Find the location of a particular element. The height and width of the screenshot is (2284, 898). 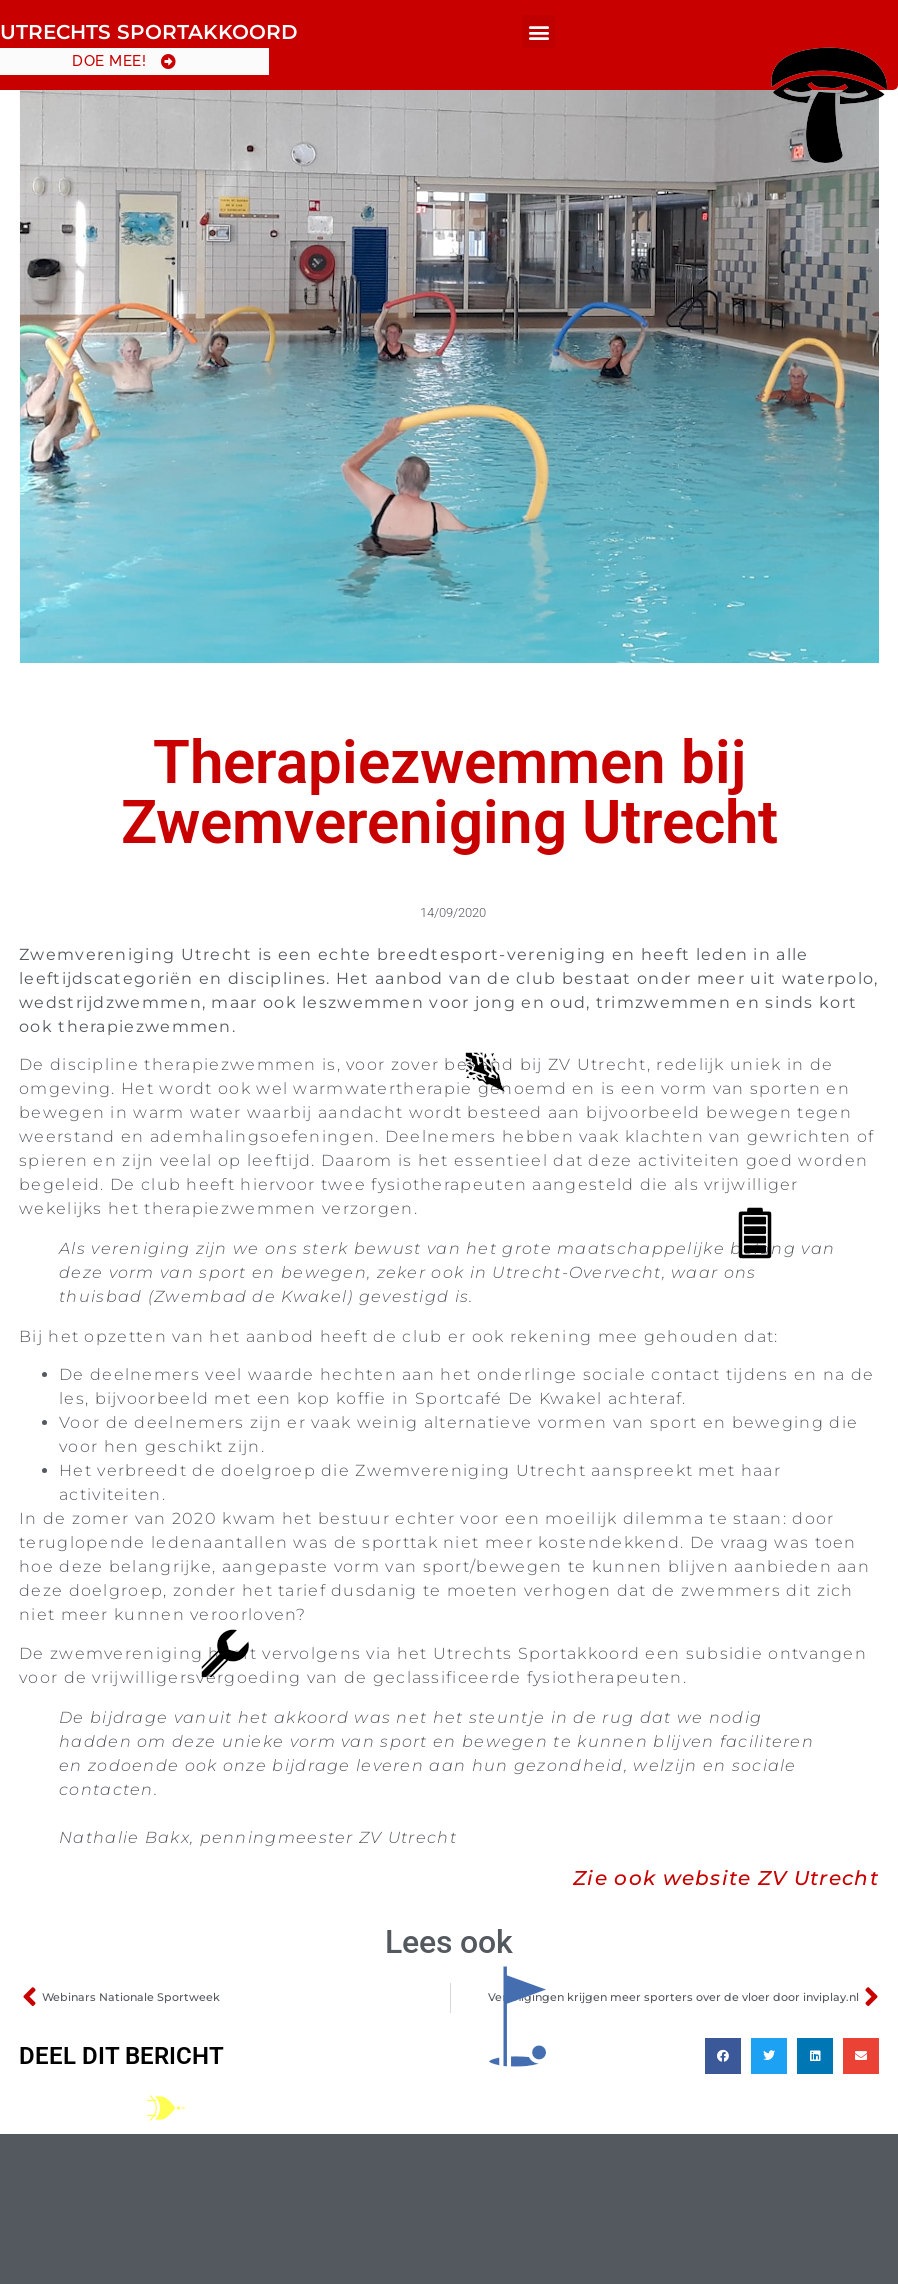

access settings or configuration options is located at coordinates (225, 1653).